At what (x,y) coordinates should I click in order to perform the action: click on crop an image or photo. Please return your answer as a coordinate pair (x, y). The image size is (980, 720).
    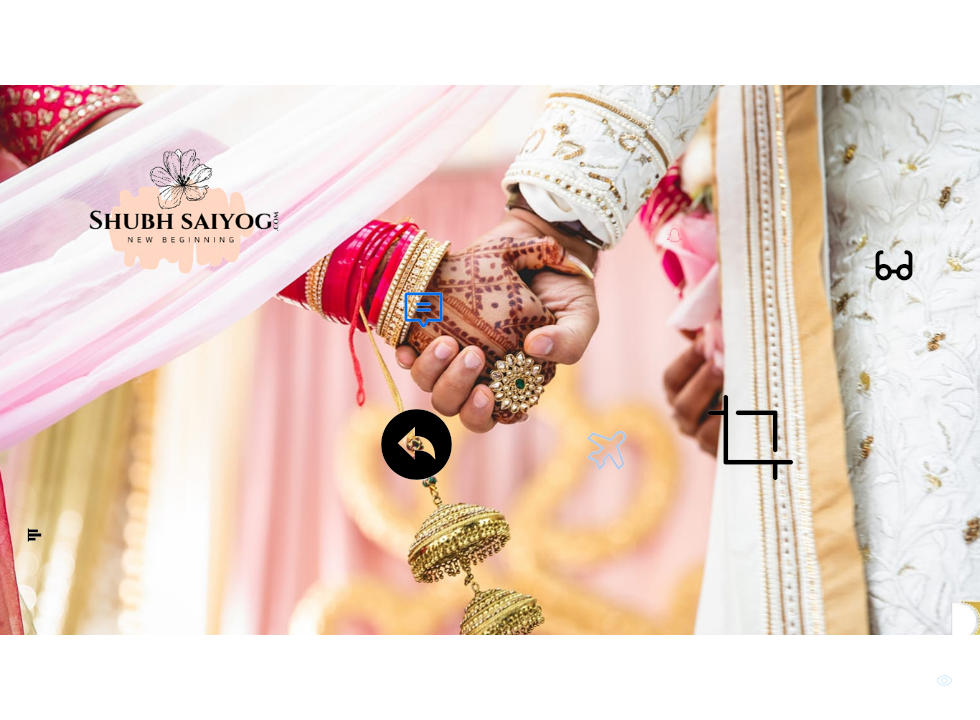
    Looking at the image, I should click on (750, 437).